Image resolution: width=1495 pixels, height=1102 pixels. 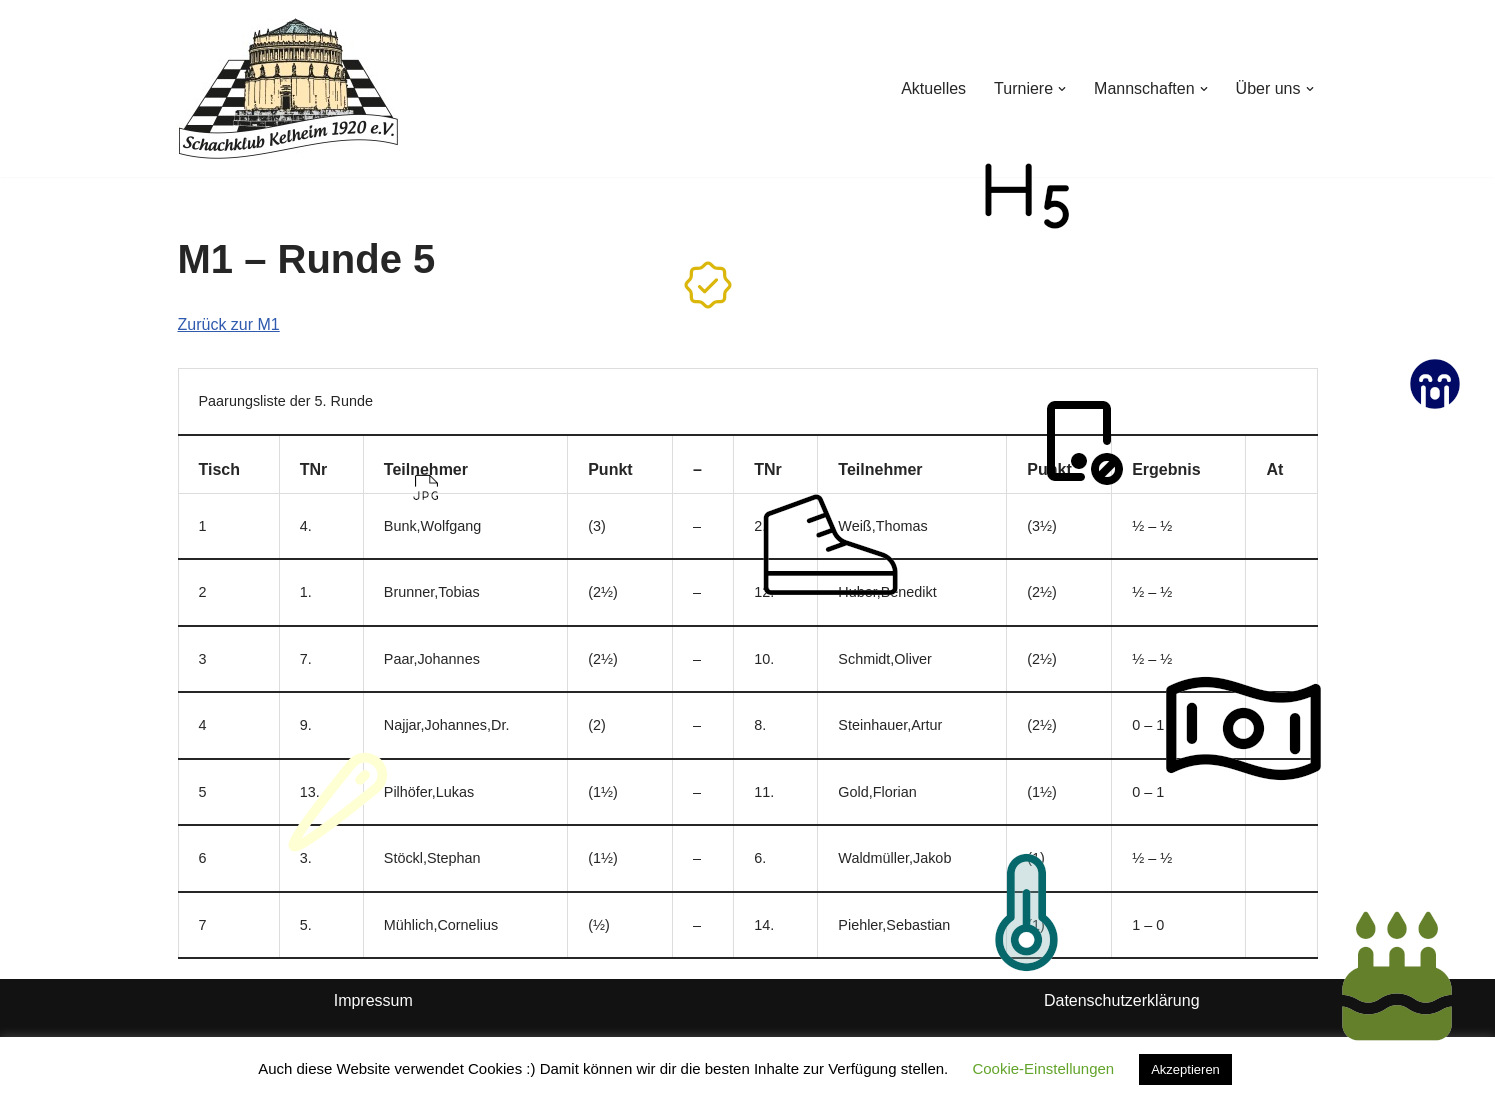 I want to click on verified or authenticated status, so click(x=708, y=285).